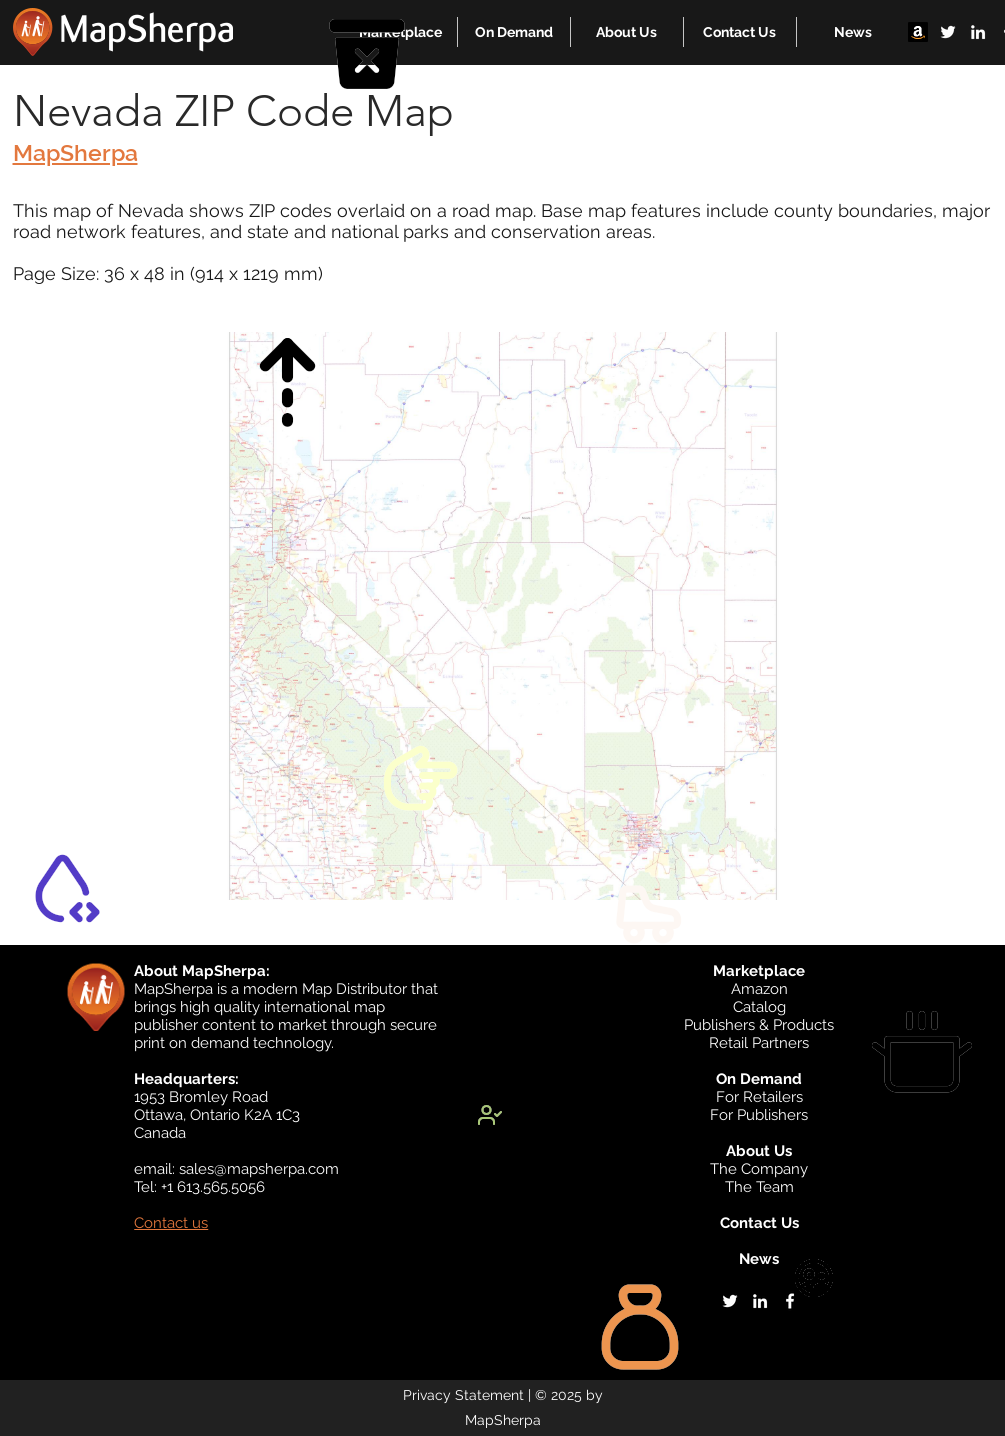  What do you see at coordinates (648, 914) in the screenshot?
I see `browse roller skating activities or locations` at bounding box center [648, 914].